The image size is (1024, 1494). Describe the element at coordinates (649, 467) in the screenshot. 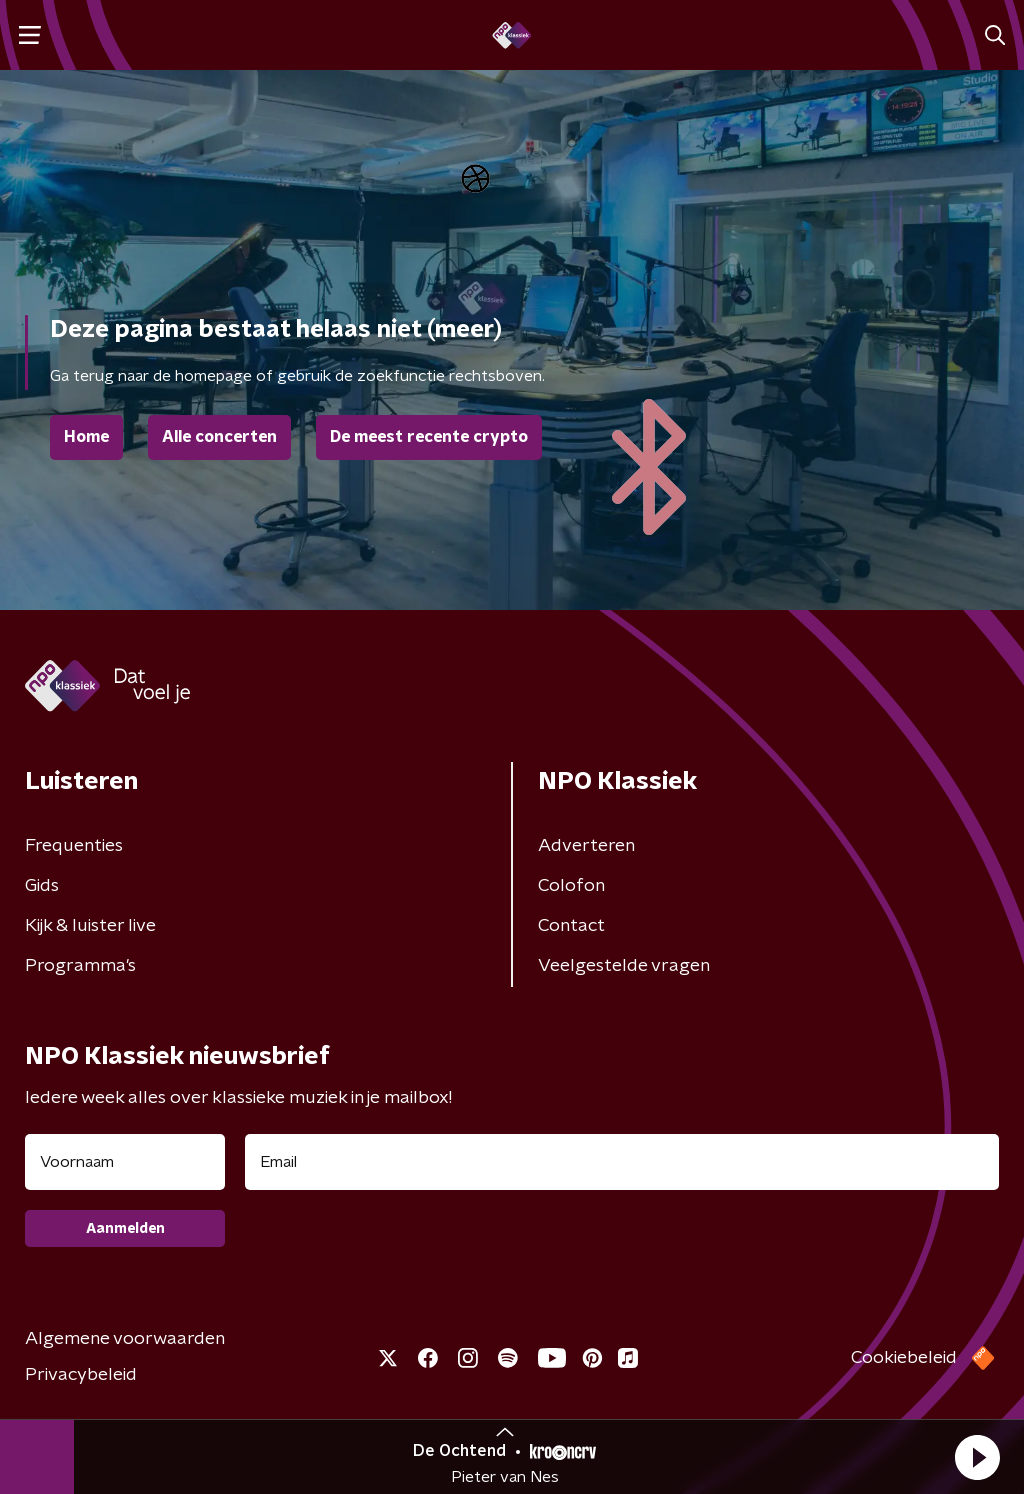

I see `toggle bluetooth connectivity` at that location.